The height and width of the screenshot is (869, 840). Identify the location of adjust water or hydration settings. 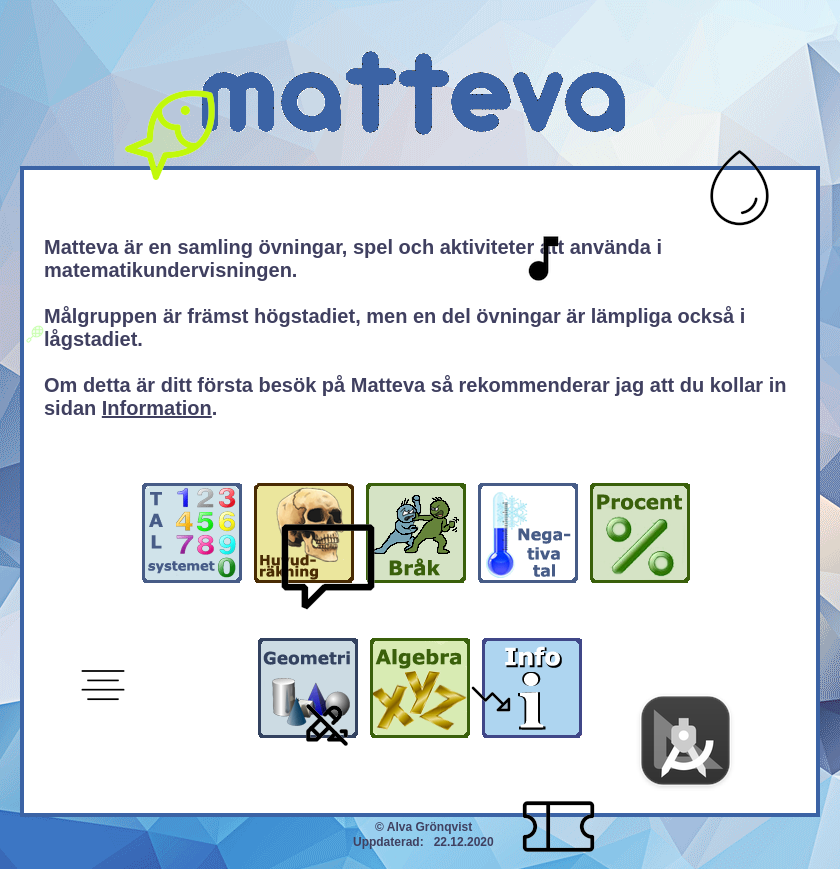
(739, 190).